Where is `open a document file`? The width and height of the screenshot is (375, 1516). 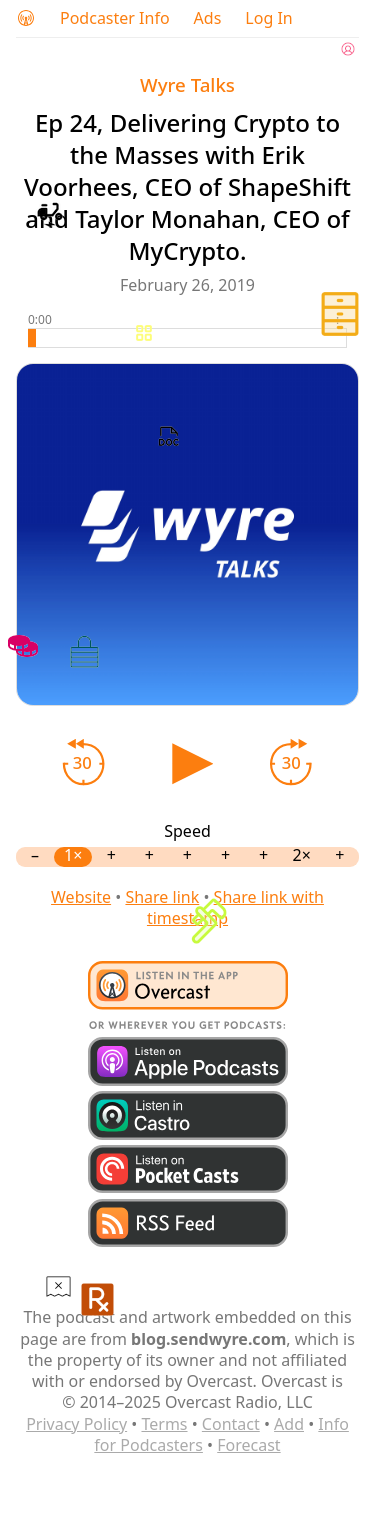 open a document file is located at coordinates (169, 437).